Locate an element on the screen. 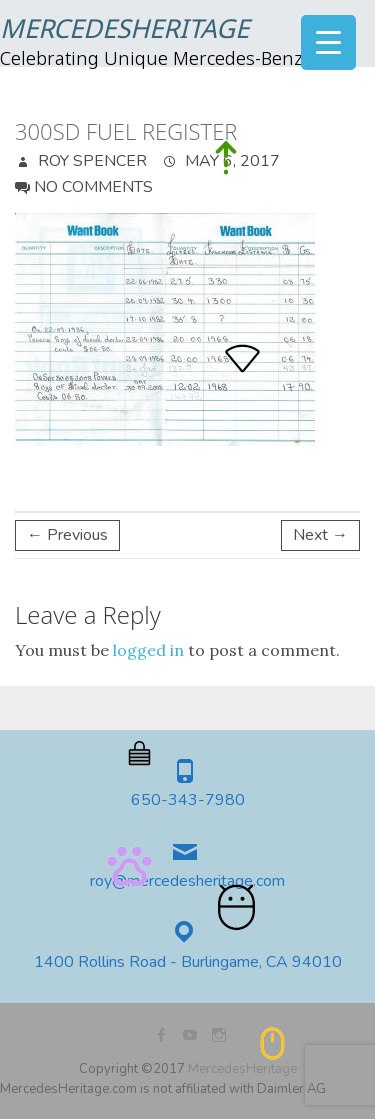 The height and width of the screenshot is (1119, 375). android device or system settings is located at coordinates (236, 906).